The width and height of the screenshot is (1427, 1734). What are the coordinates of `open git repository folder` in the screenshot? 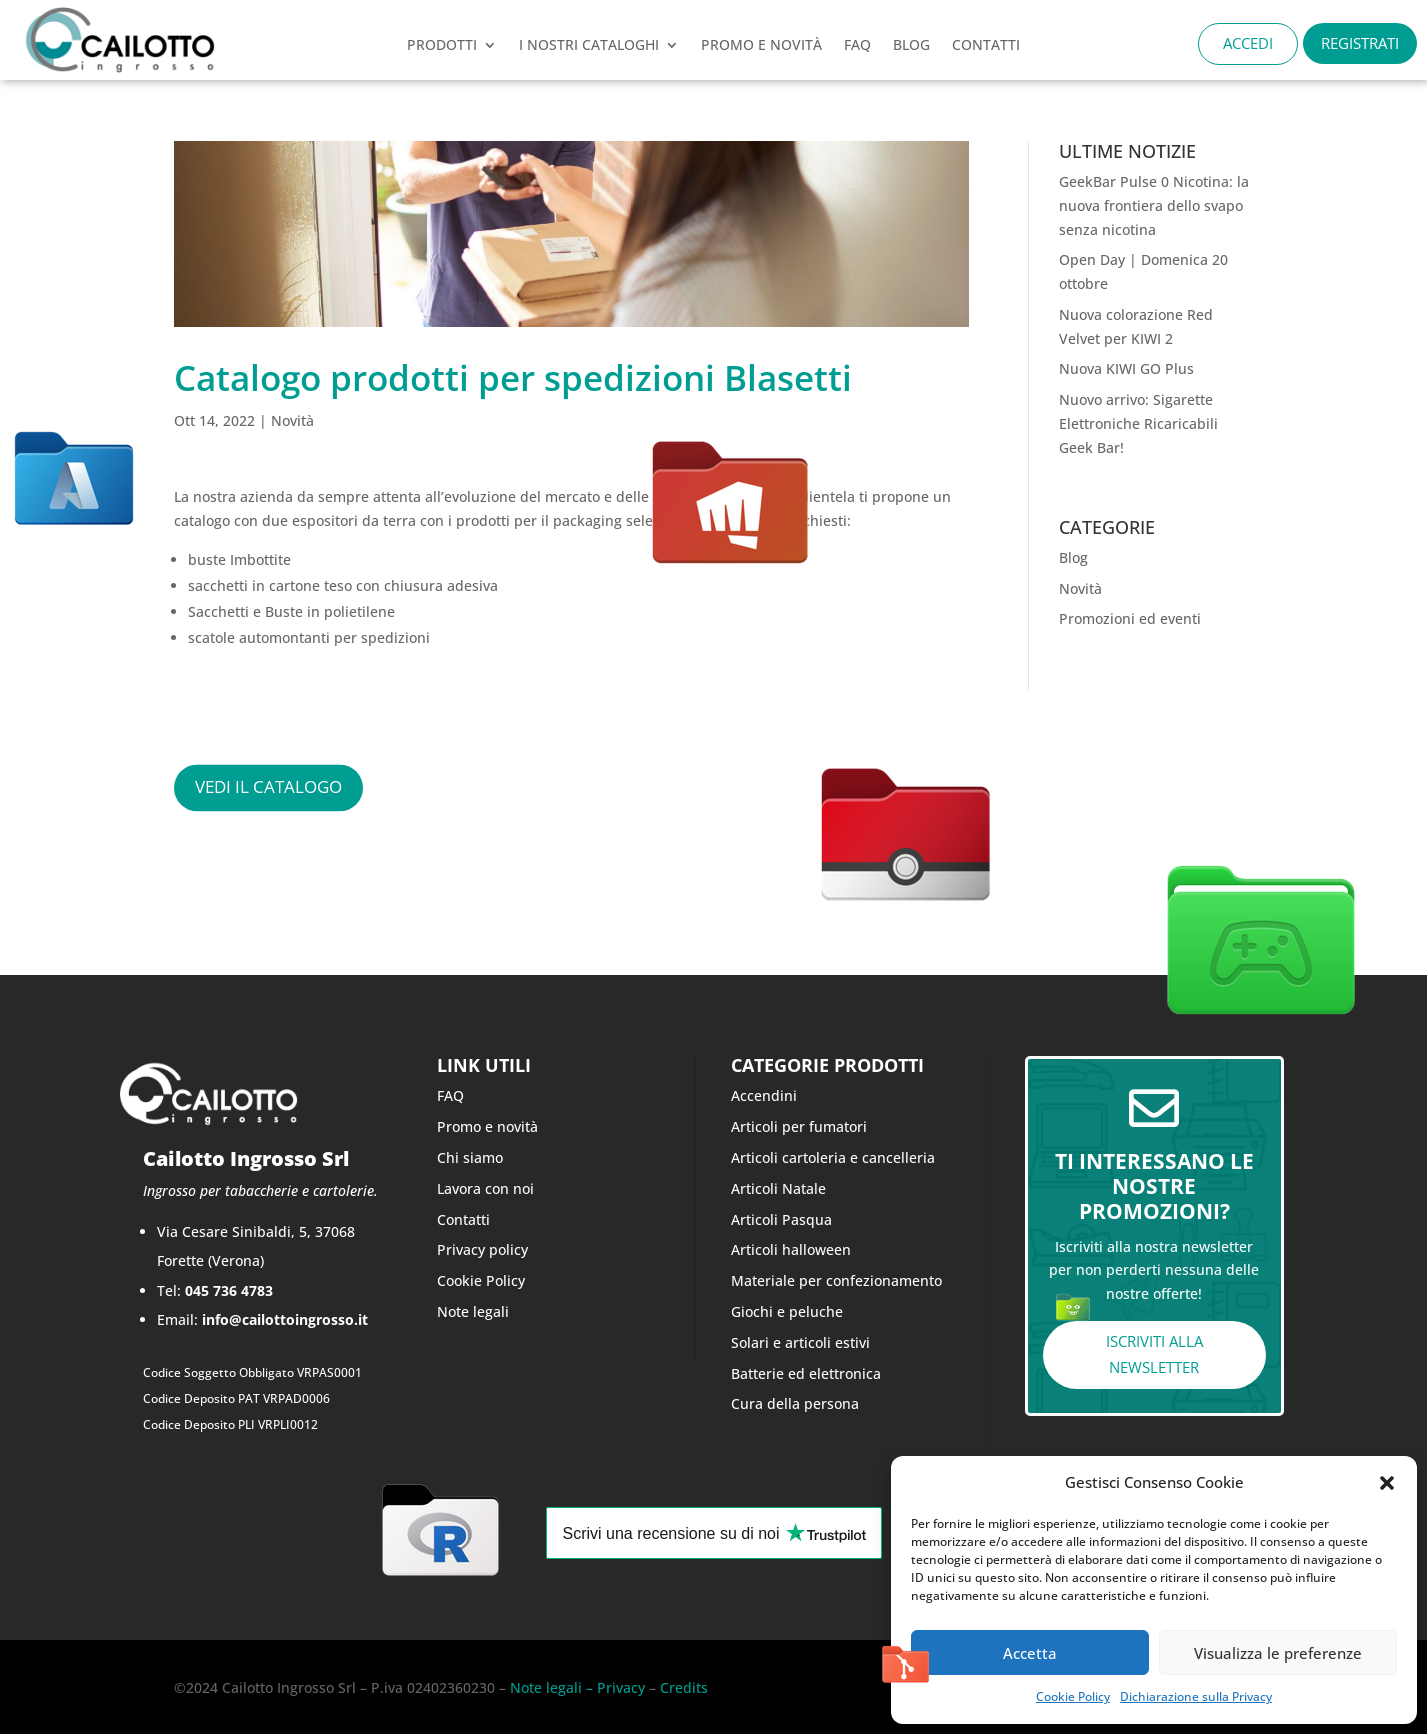 It's located at (905, 1665).